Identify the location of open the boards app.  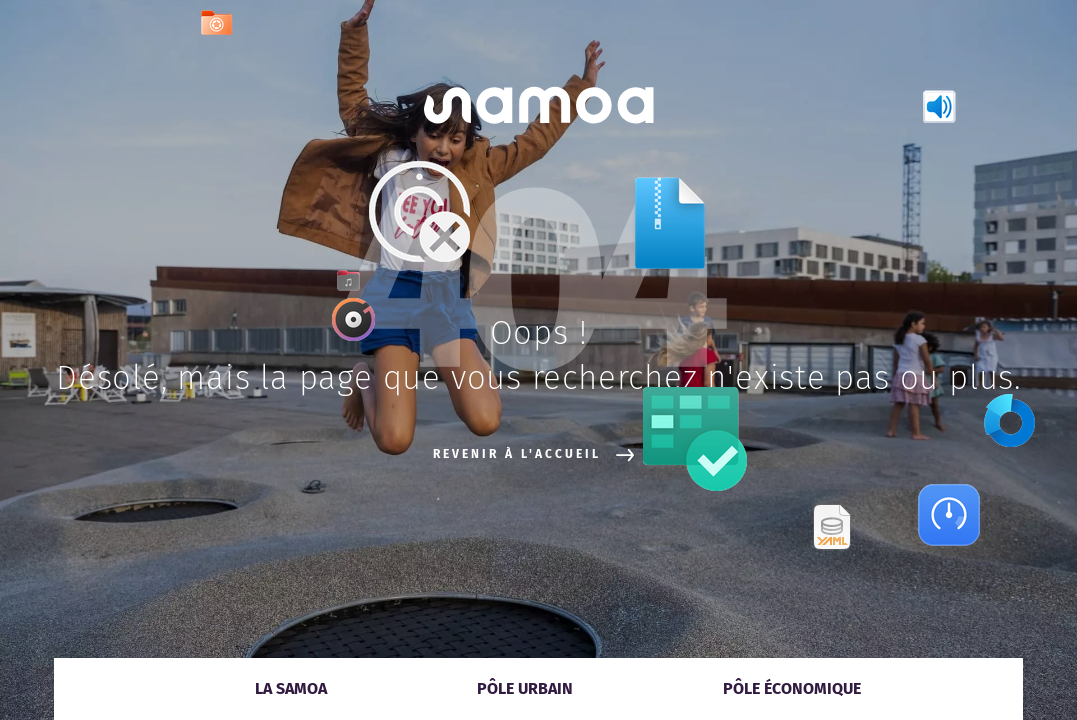
(695, 439).